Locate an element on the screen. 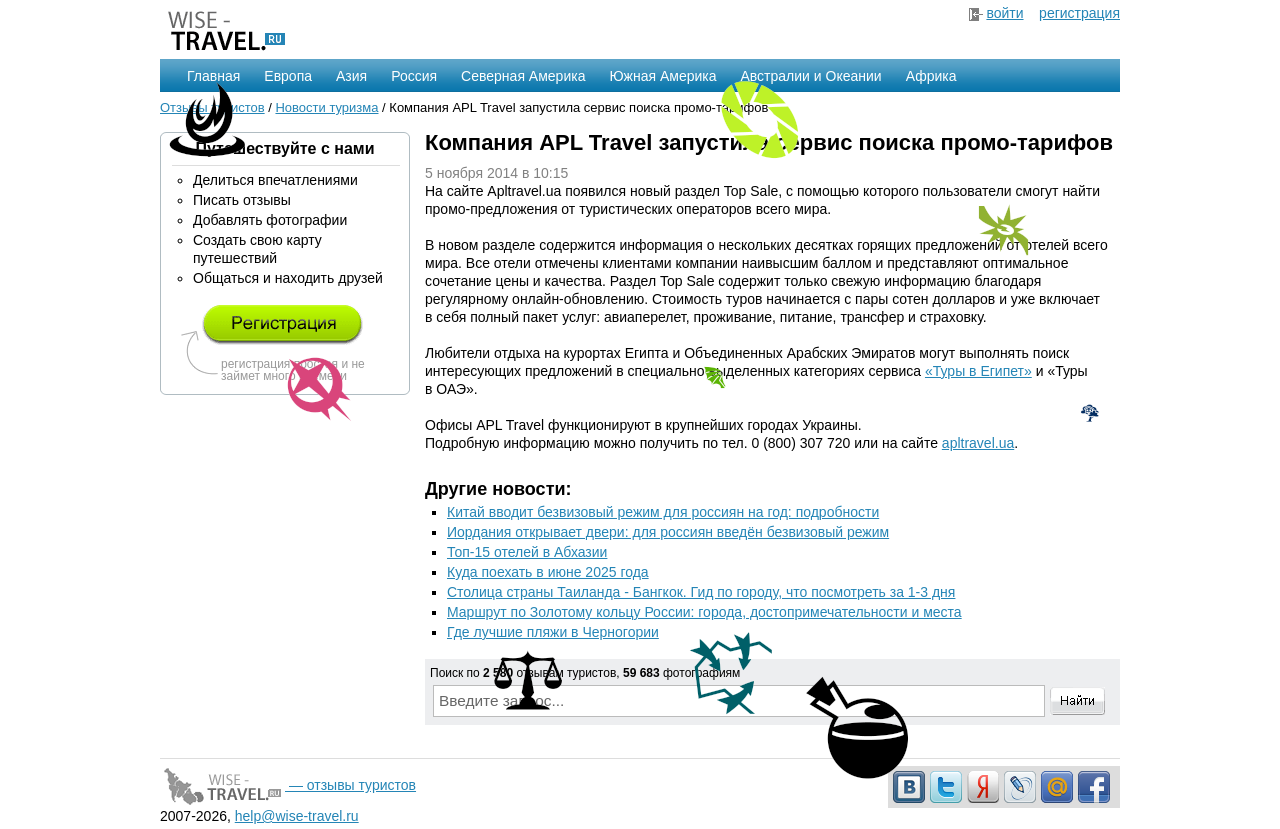 Image resolution: width=1280 pixels, height=829 pixels. select bat or vampire character class is located at coordinates (714, 377).